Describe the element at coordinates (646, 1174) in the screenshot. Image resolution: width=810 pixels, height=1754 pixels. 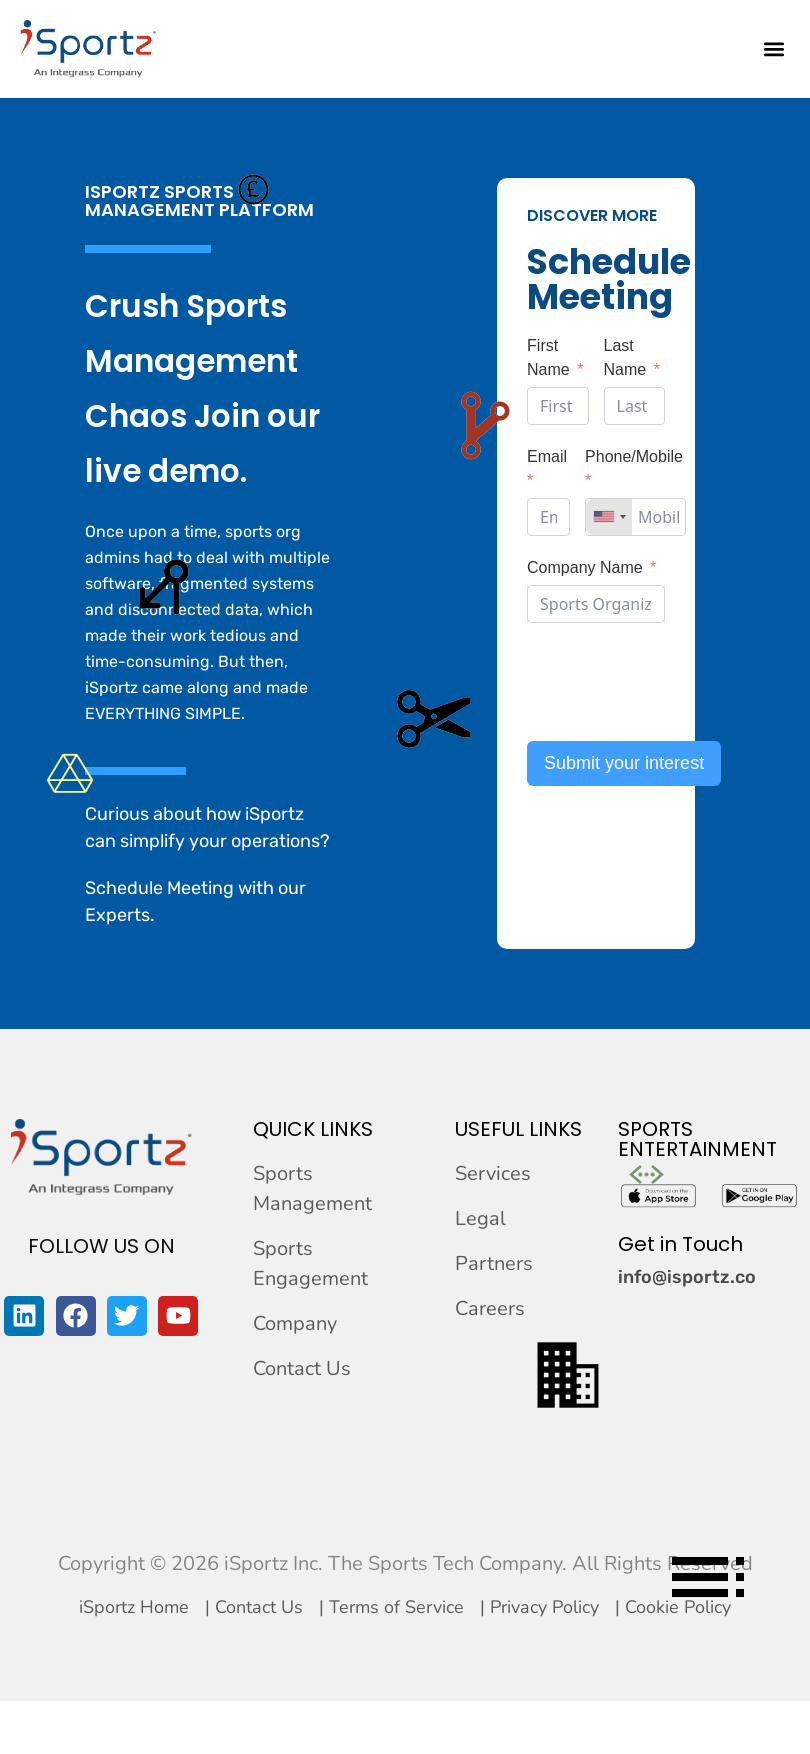
I see `indicates code is currently processing or compiling` at that location.